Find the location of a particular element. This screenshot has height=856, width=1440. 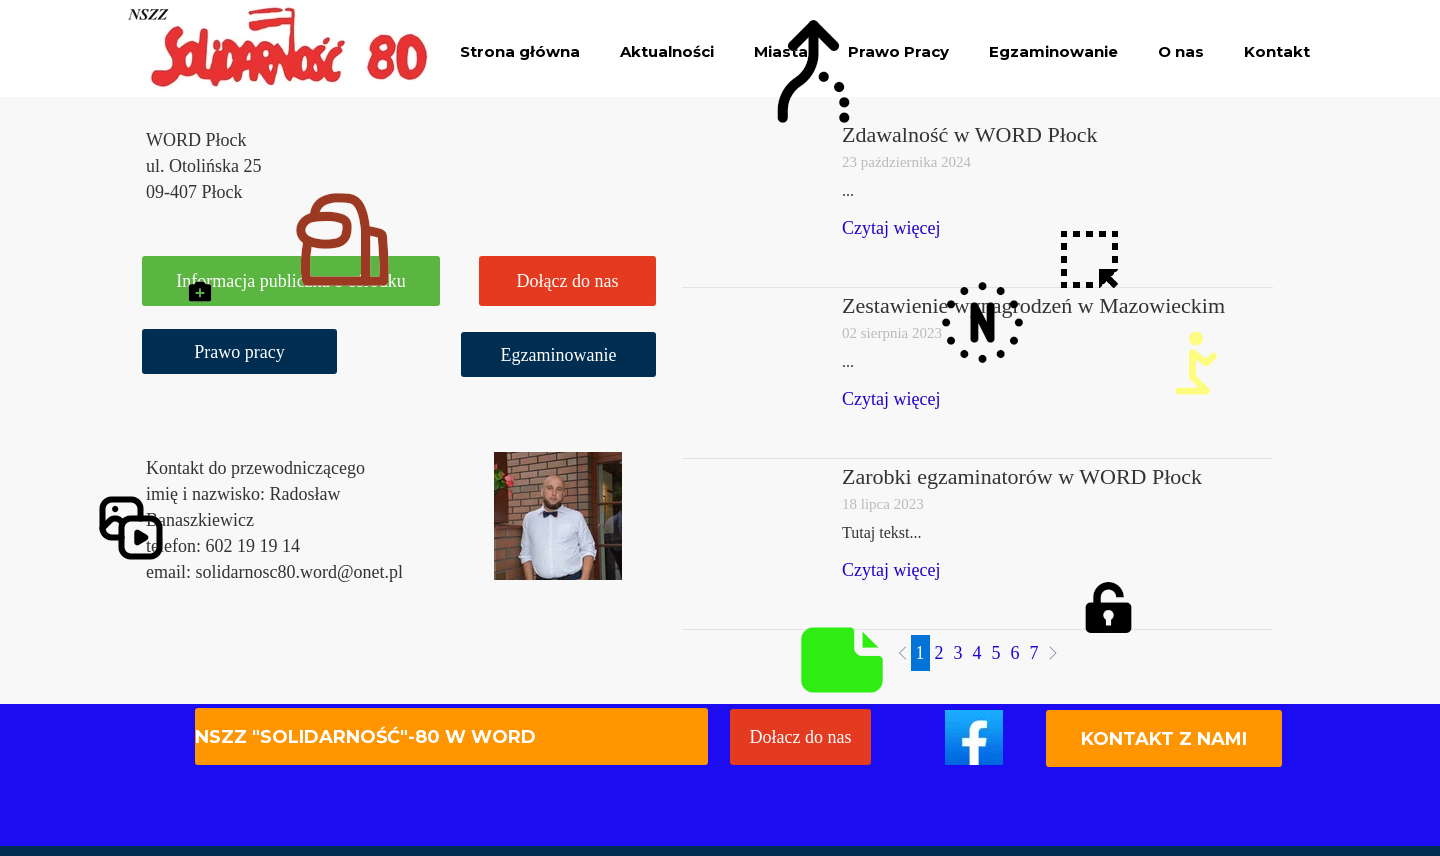

among us game logo is located at coordinates (342, 239).